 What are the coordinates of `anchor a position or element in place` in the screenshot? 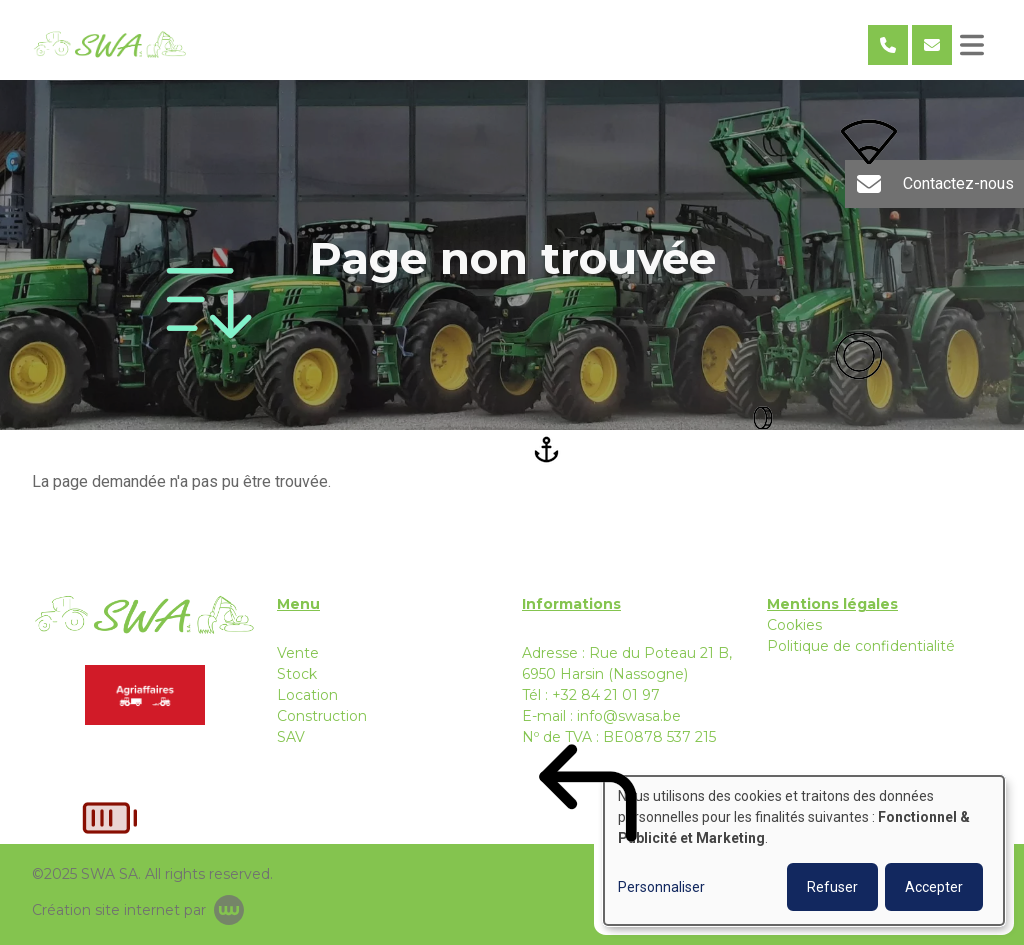 It's located at (546, 449).